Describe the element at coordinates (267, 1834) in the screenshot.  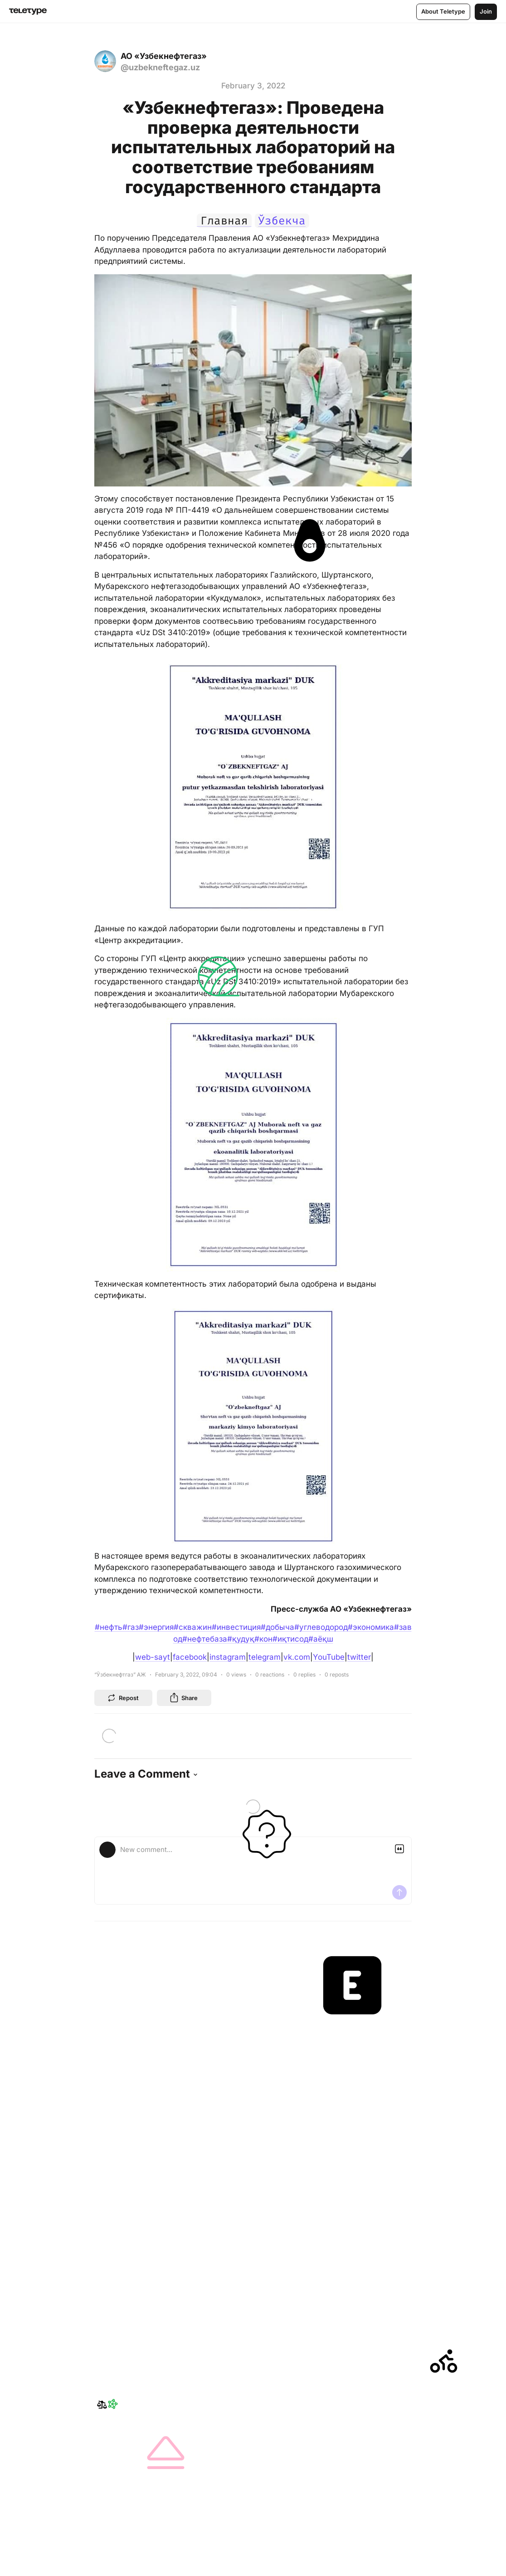
I see `access help or FAQ section` at that location.